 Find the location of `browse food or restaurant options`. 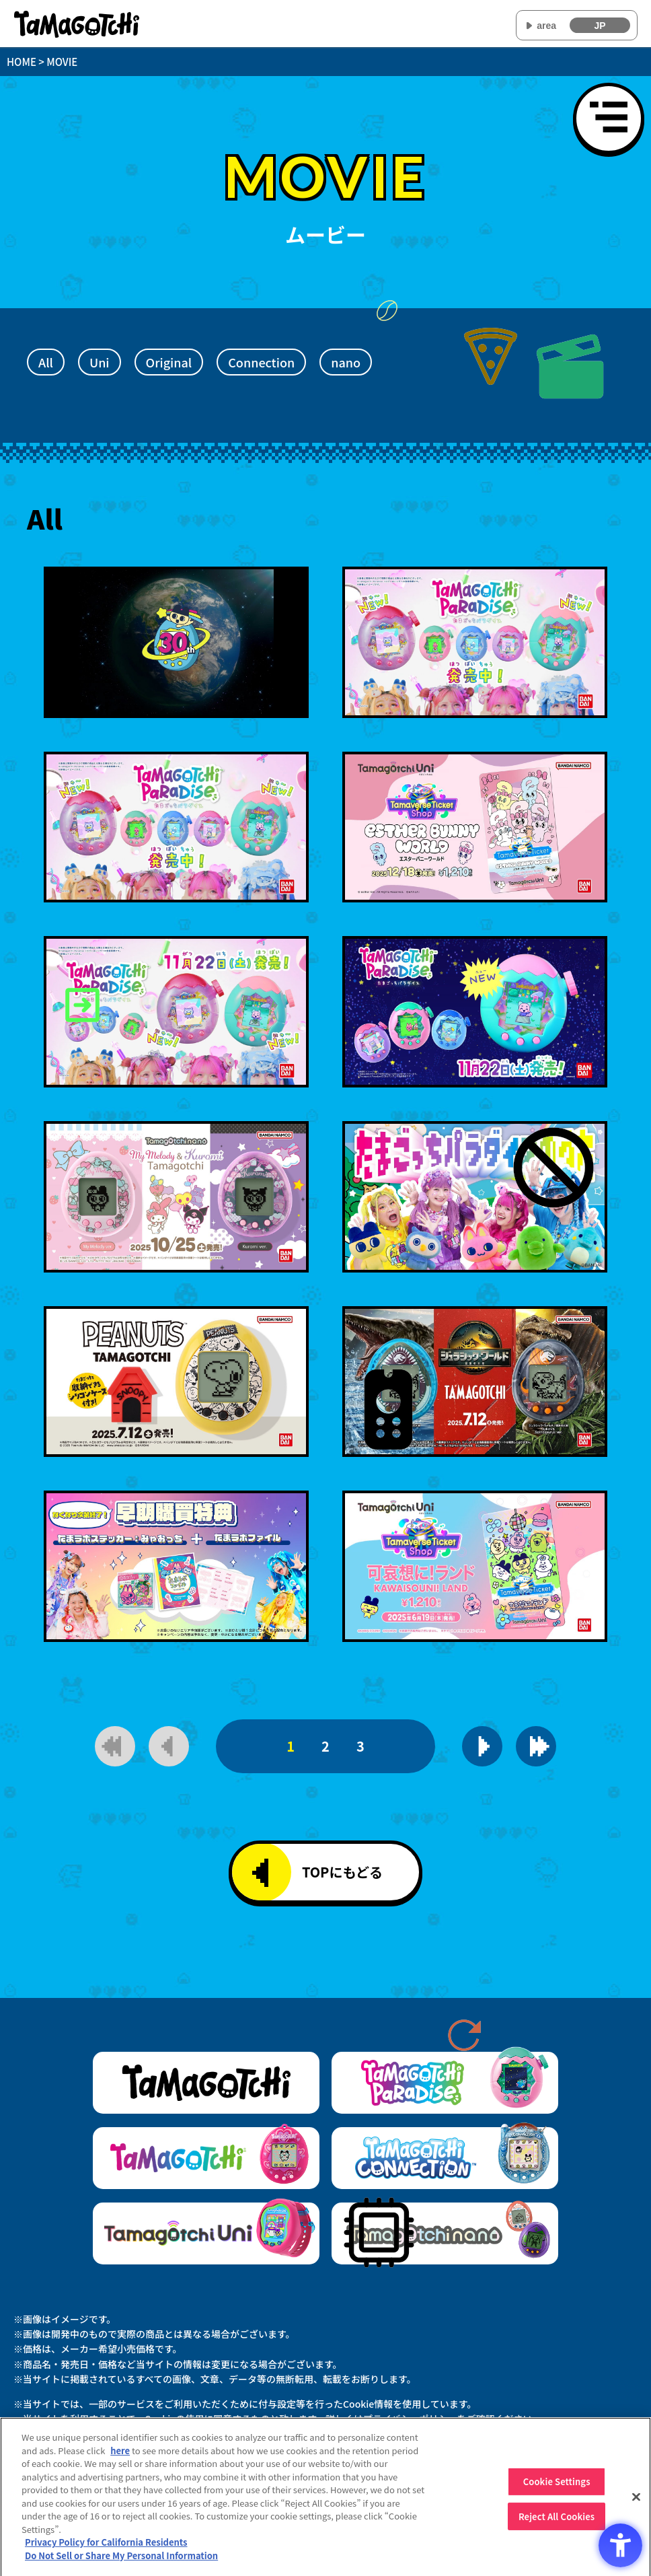

browse food or restaurant options is located at coordinates (490, 356).